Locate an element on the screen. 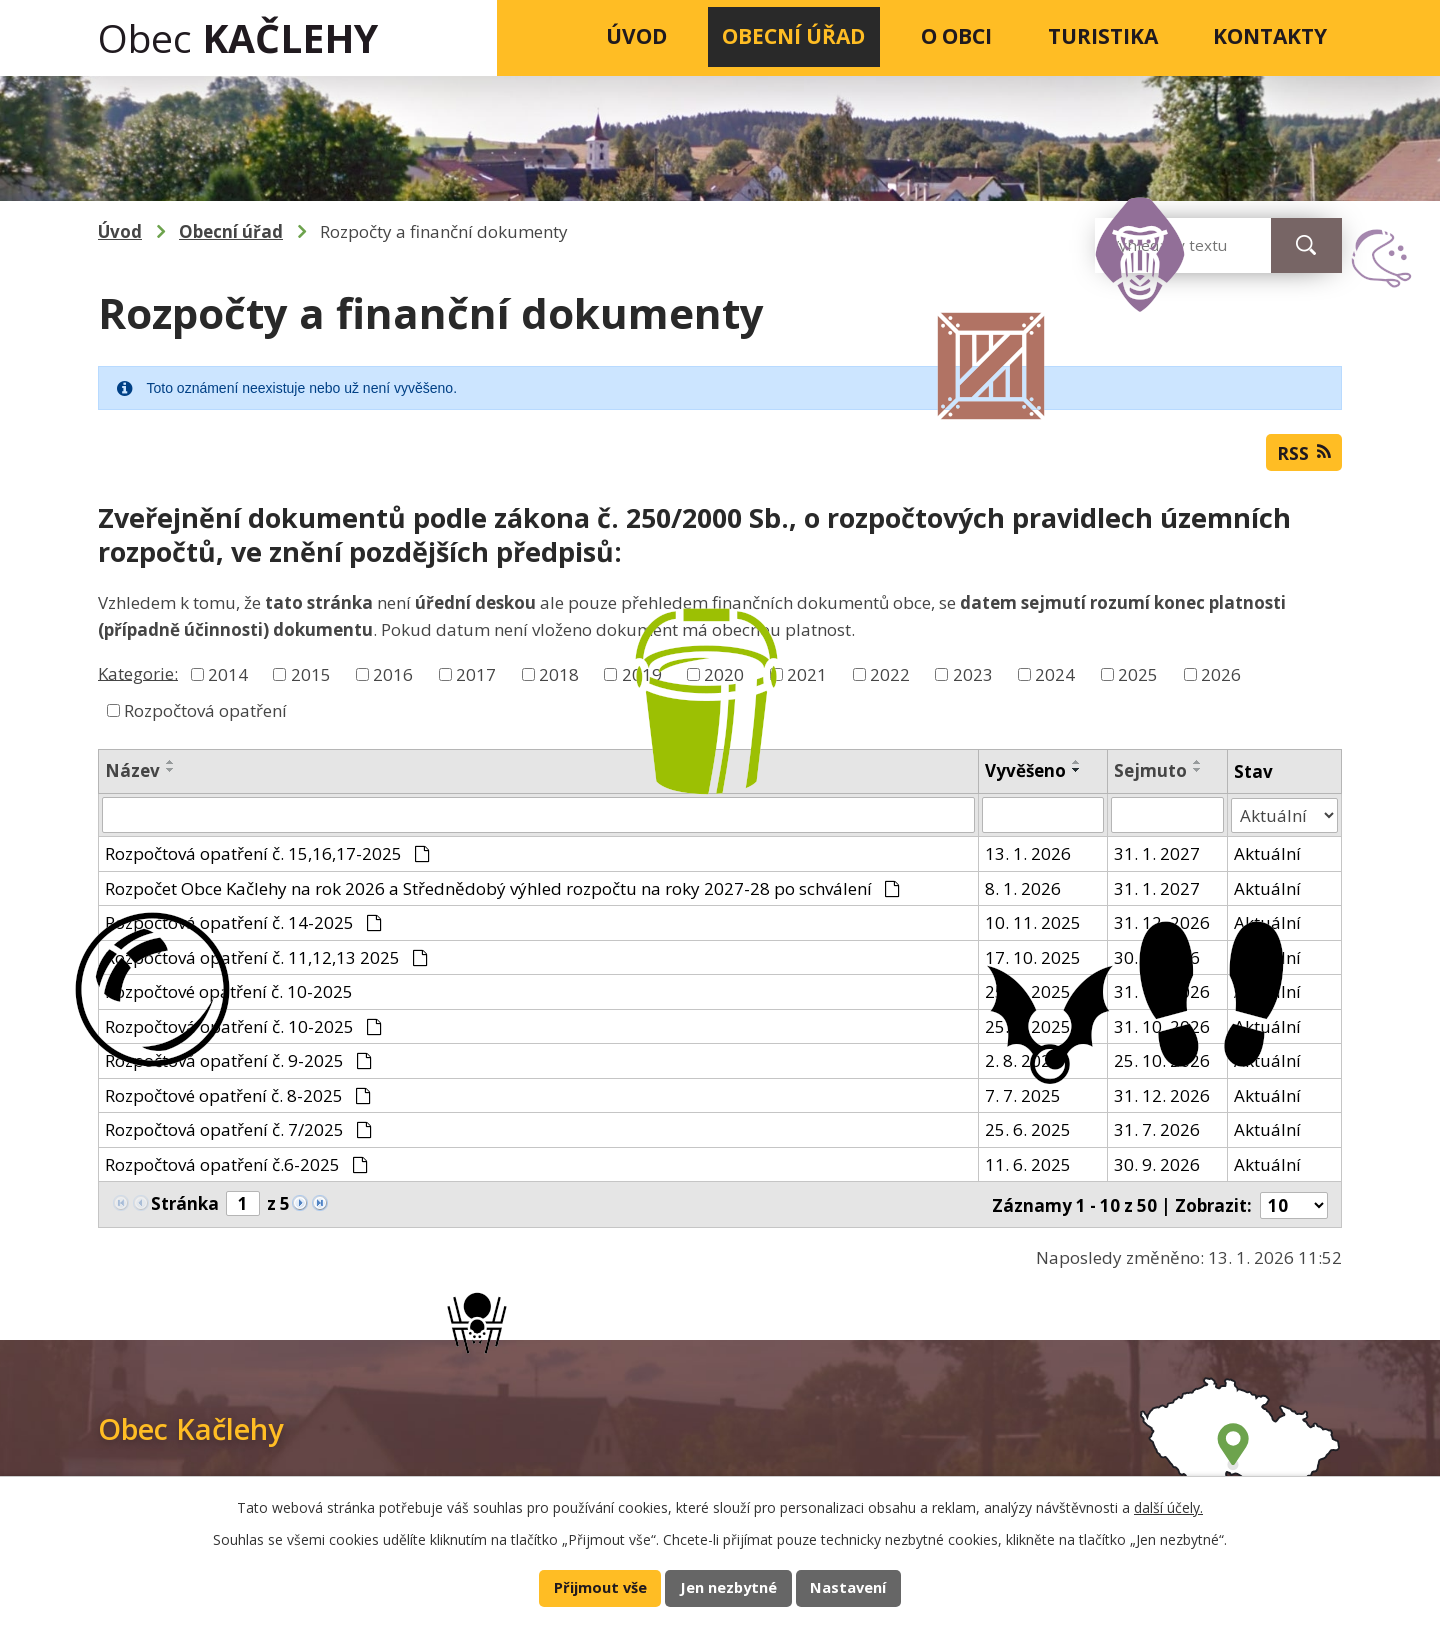 This screenshot has height=1625, width=1440. a collectible orb or power-up item is located at coordinates (152, 989).